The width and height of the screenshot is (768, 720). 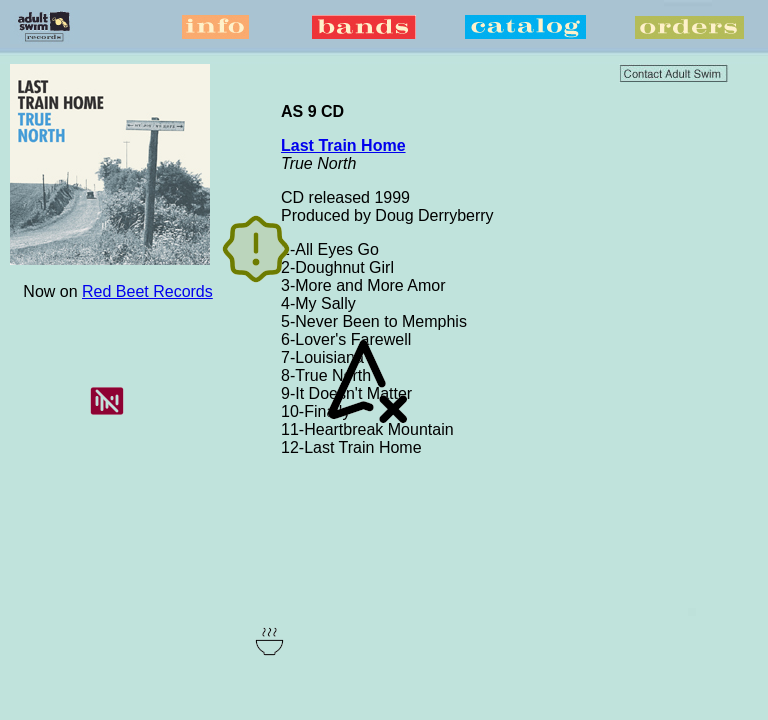 I want to click on disable navigation or GPS tracking, so click(x=363, y=379).